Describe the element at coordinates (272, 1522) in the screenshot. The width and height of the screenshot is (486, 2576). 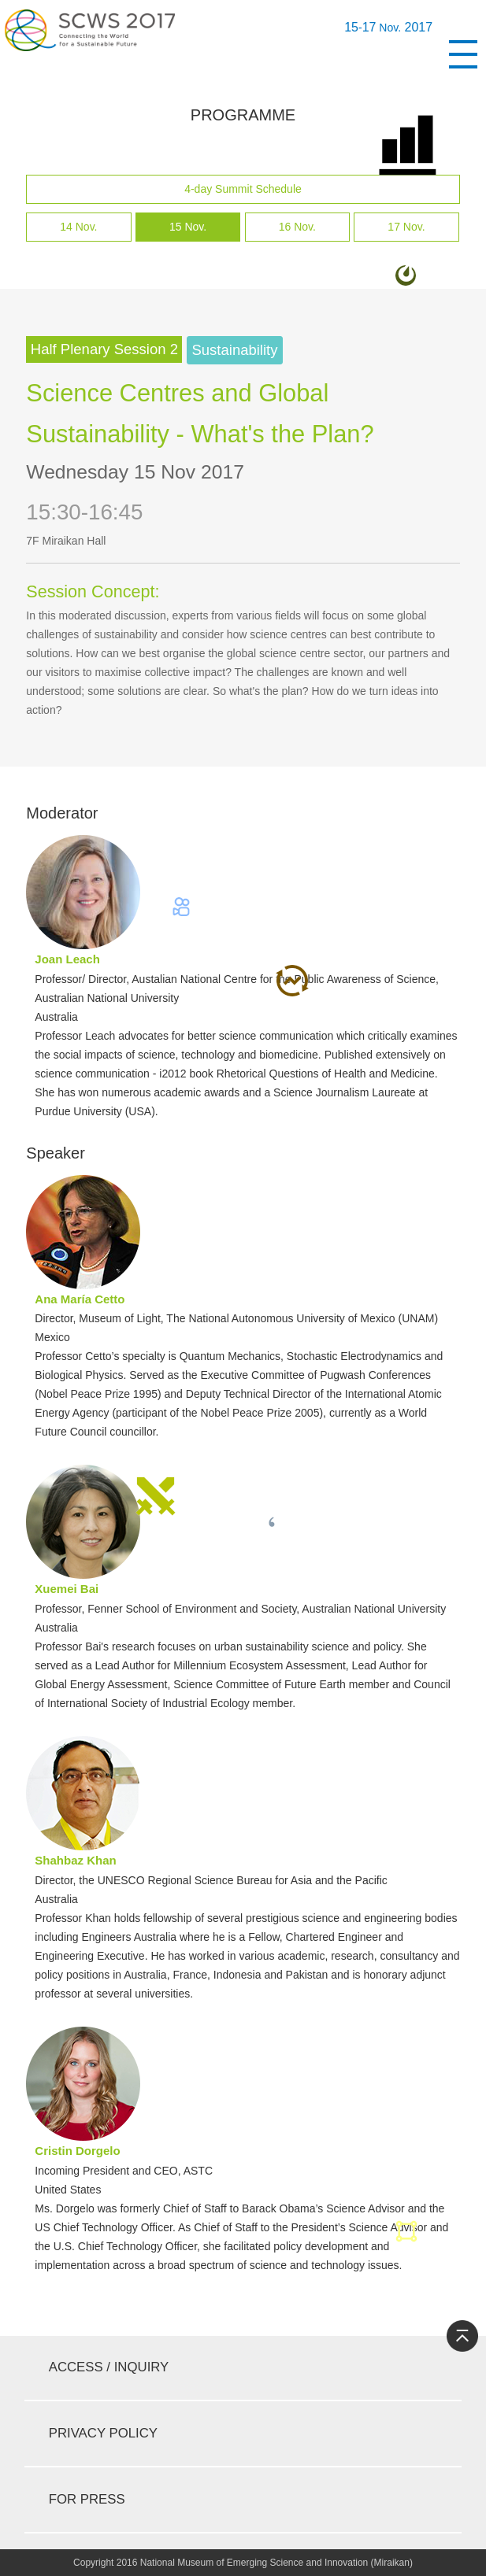
I see `insert a block quote or citation` at that location.